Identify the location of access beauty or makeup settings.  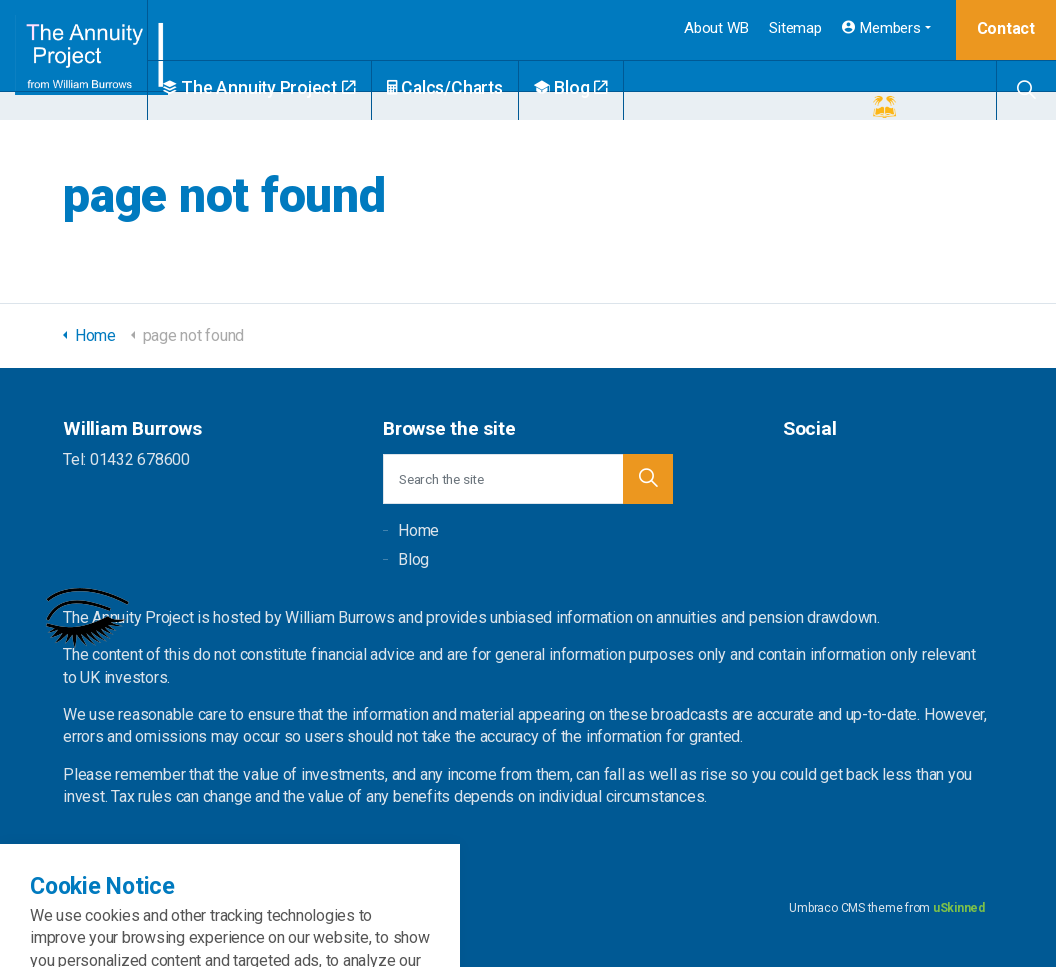
(87, 618).